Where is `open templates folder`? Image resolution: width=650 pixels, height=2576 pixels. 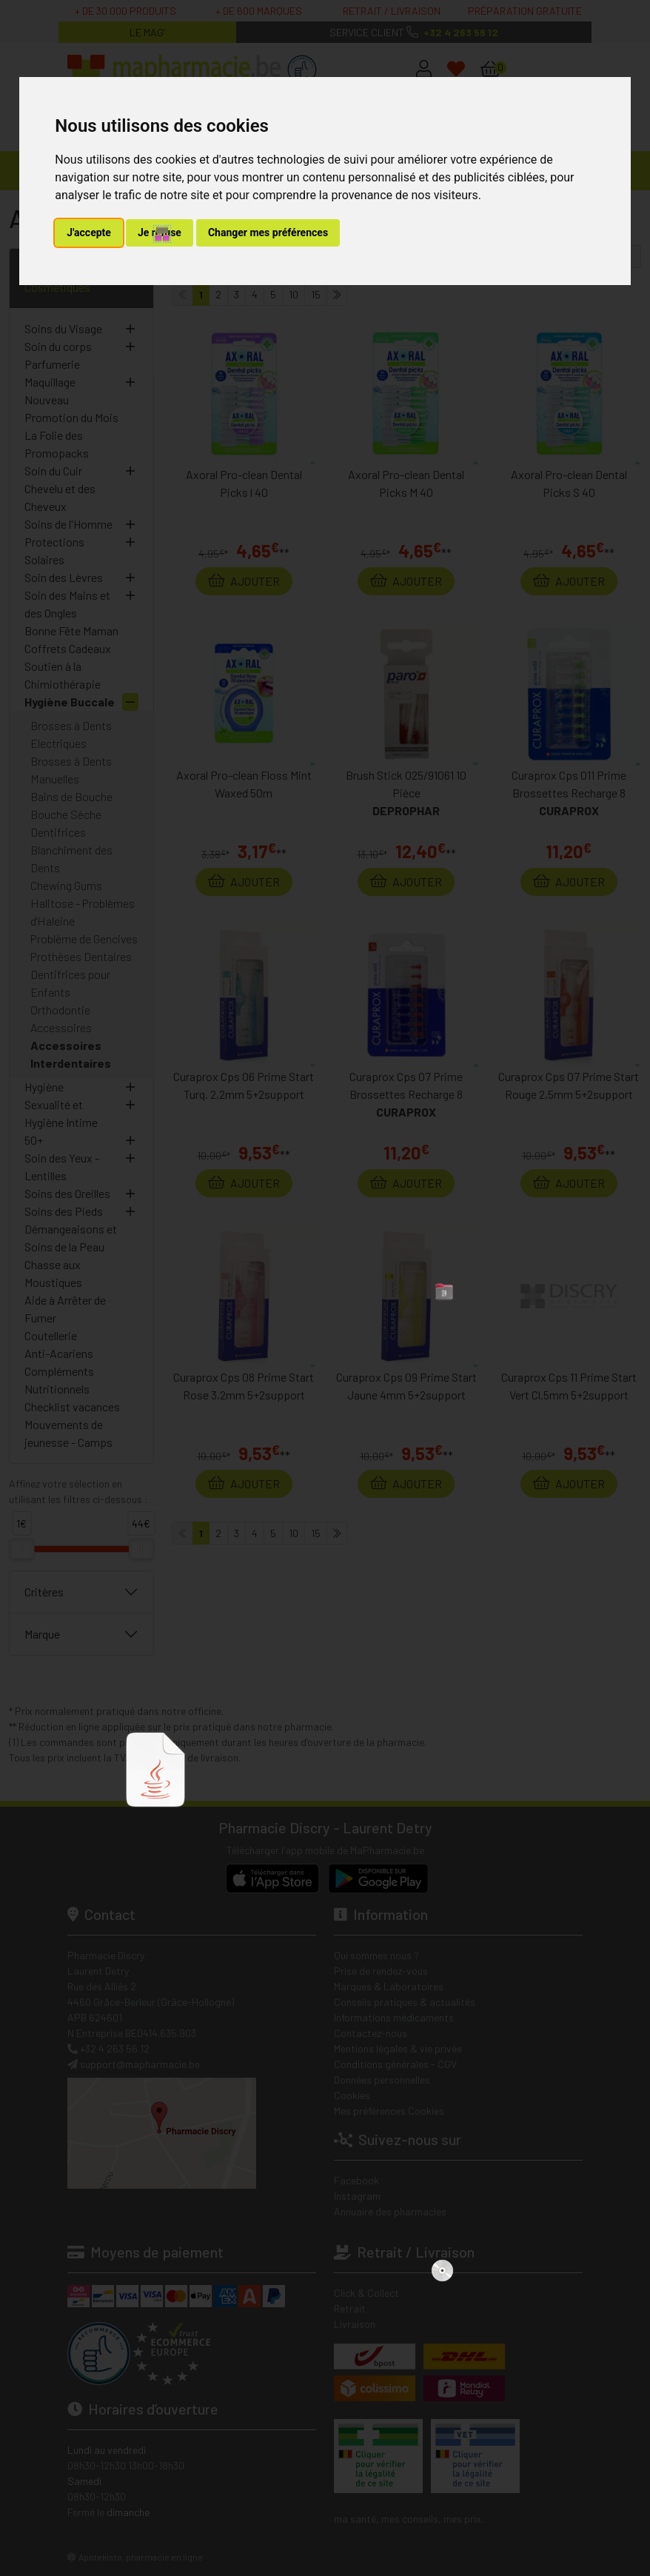 open templates folder is located at coordinates (444, 1291).